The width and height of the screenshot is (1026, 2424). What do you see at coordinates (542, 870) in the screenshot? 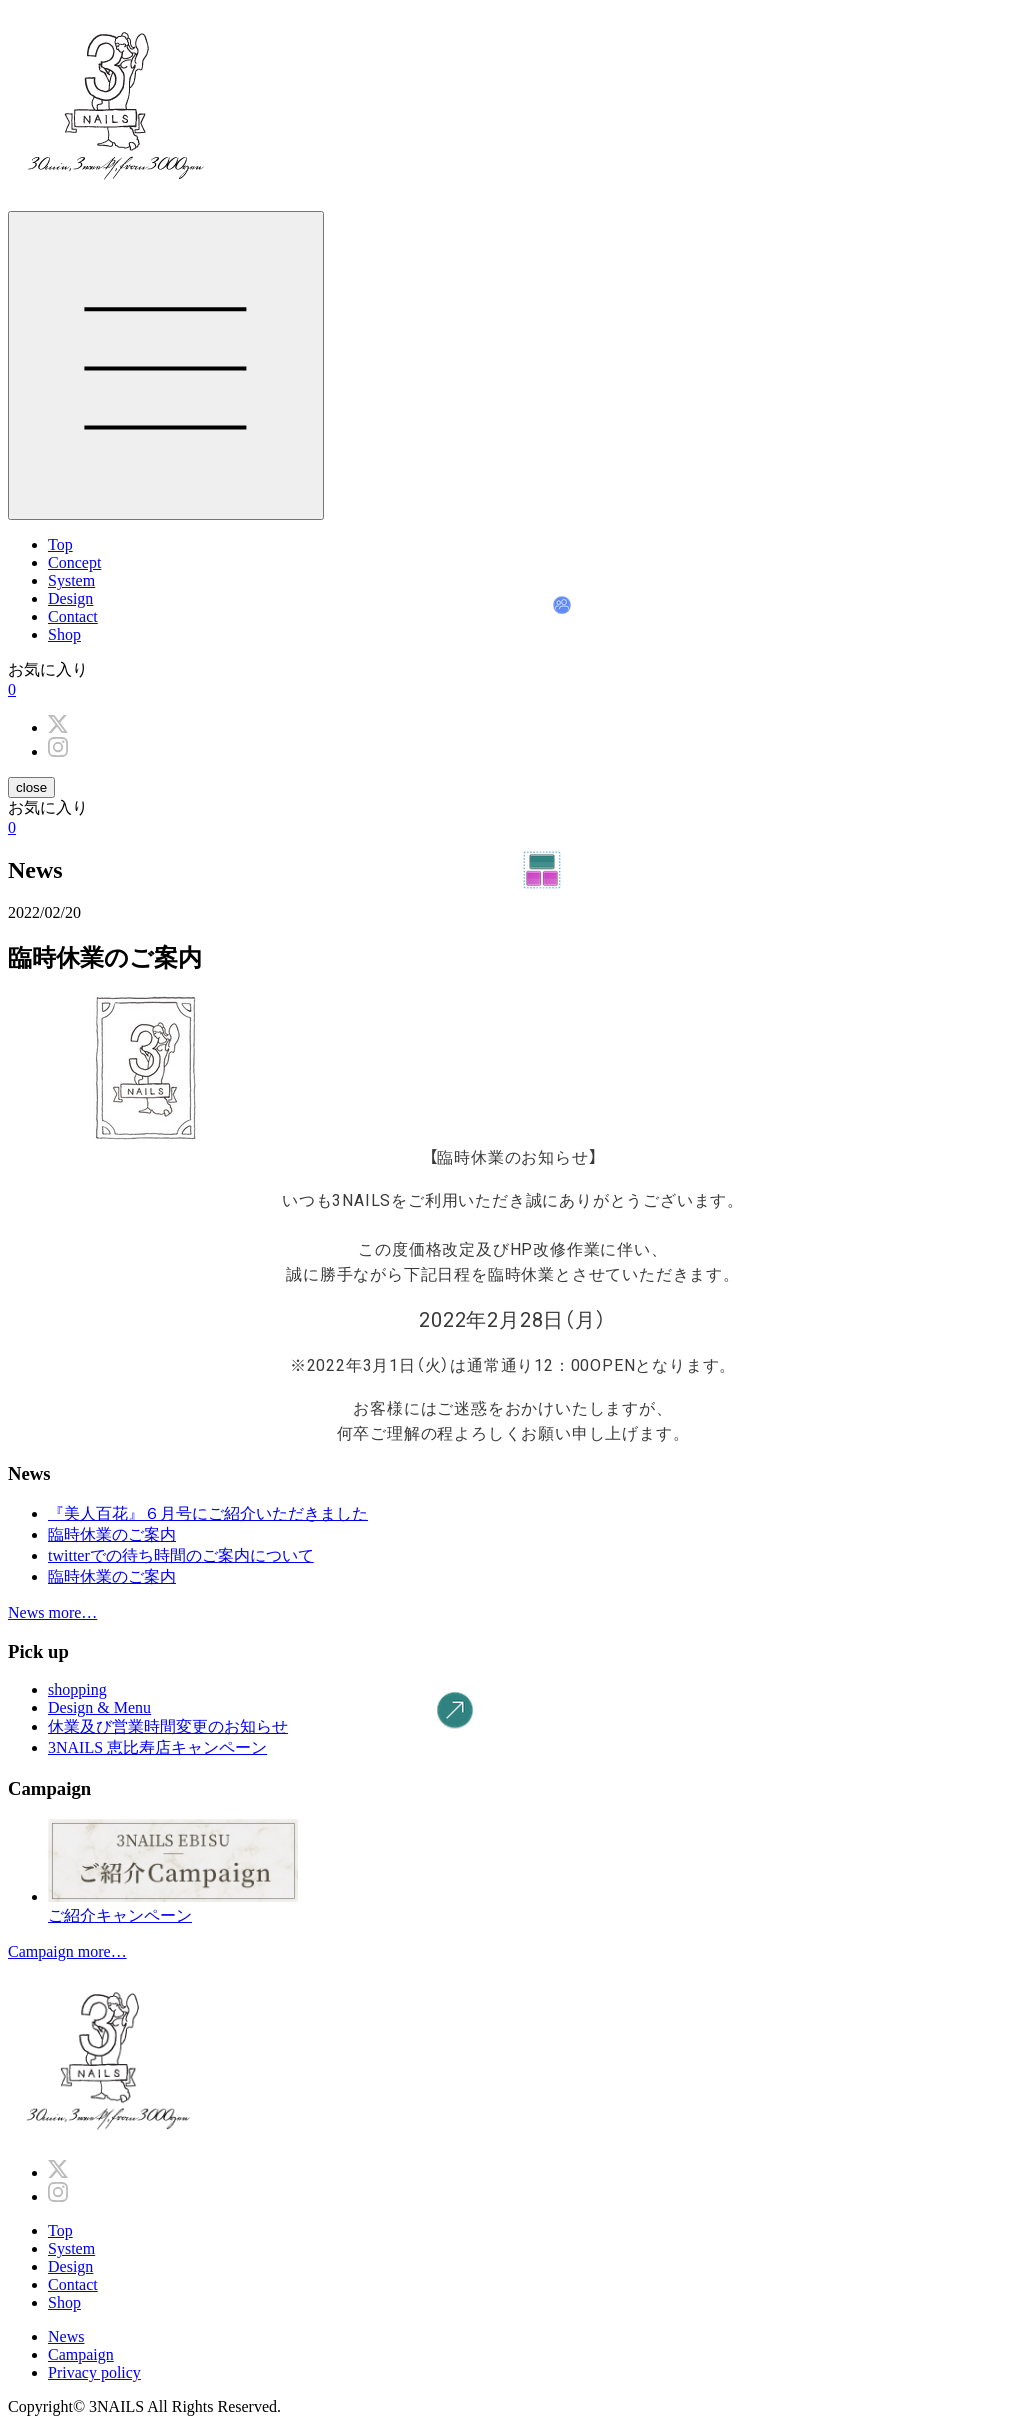
I see `select all items in the current view` at bounding box center [542, 870].